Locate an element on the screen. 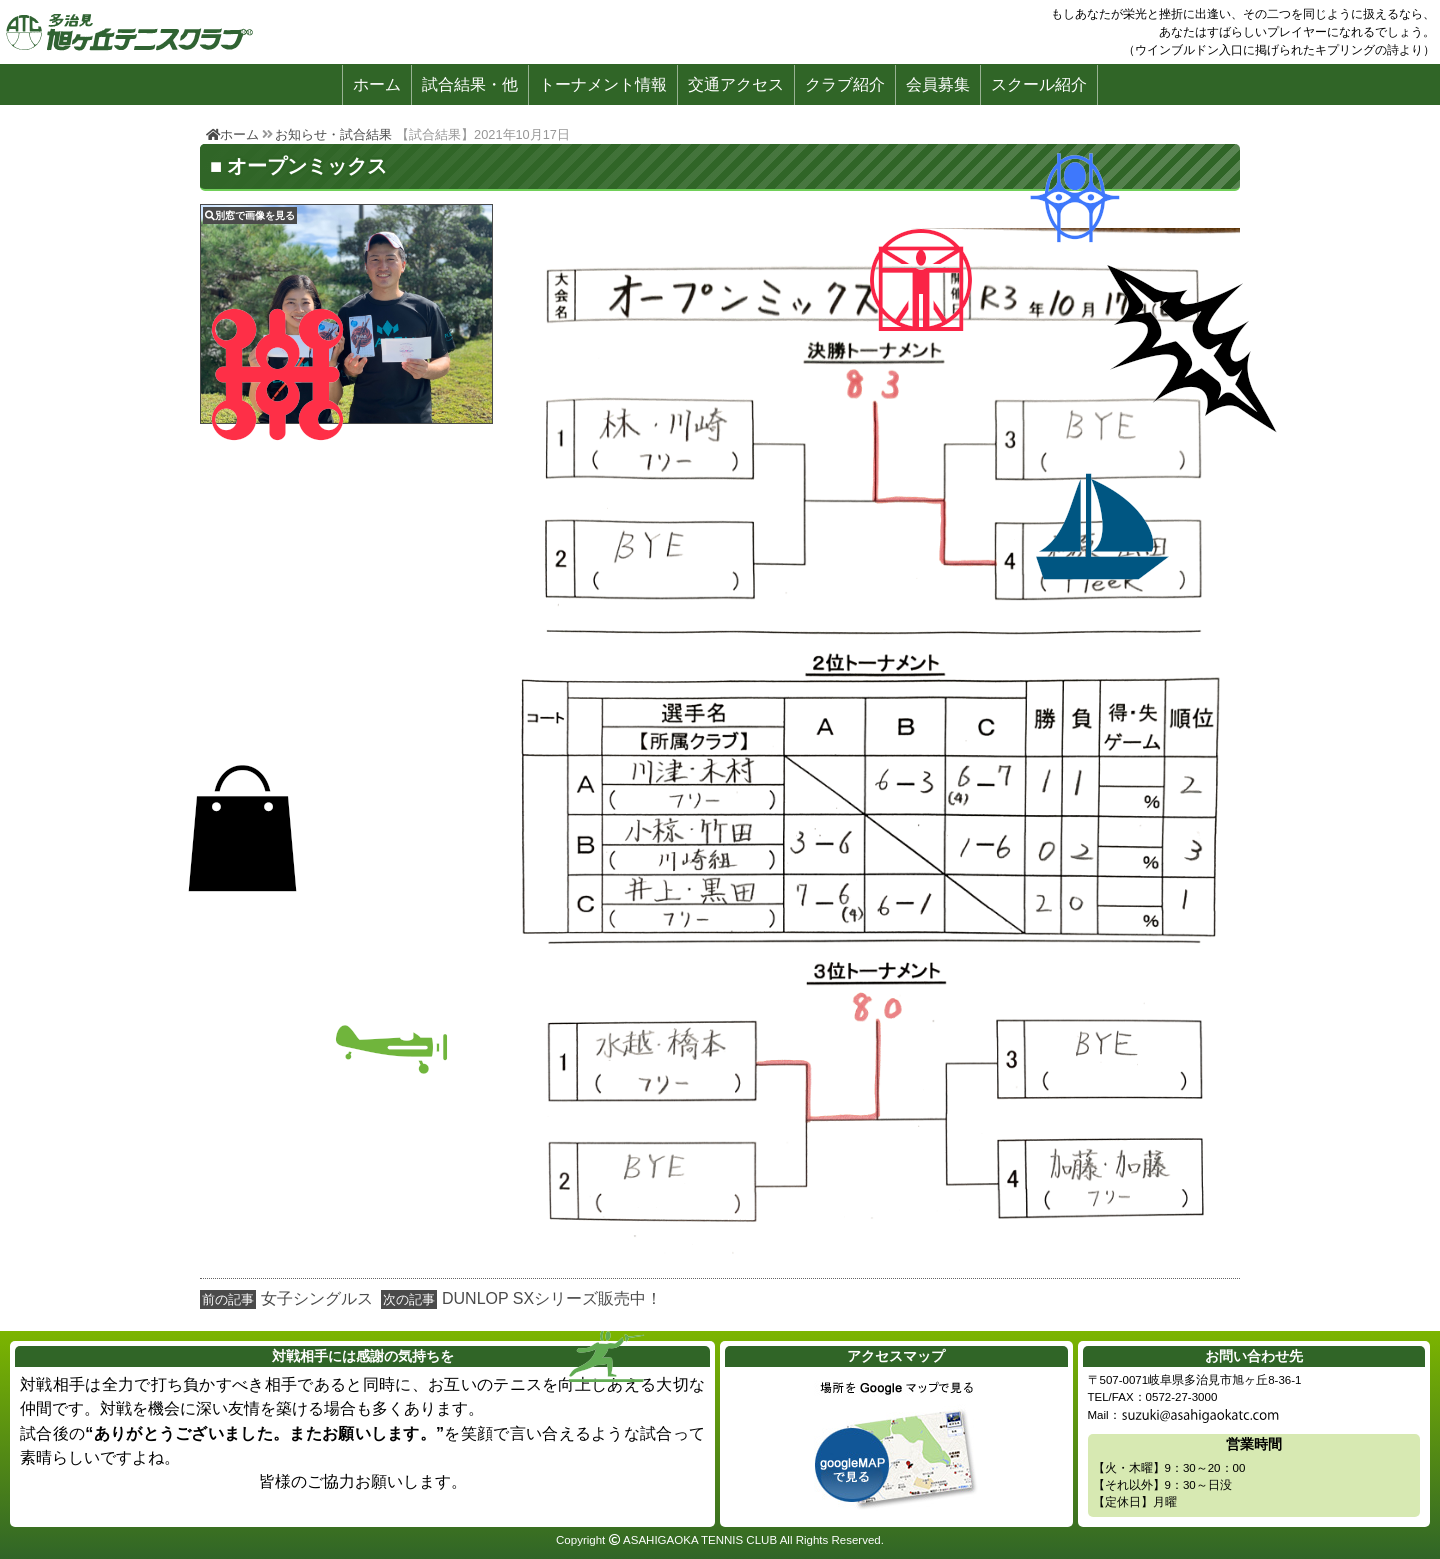 Image resolution: width=1440 pixels, height=1559 pixels. indicates damage or injury status in a game is located at coordinates (1191, 348).